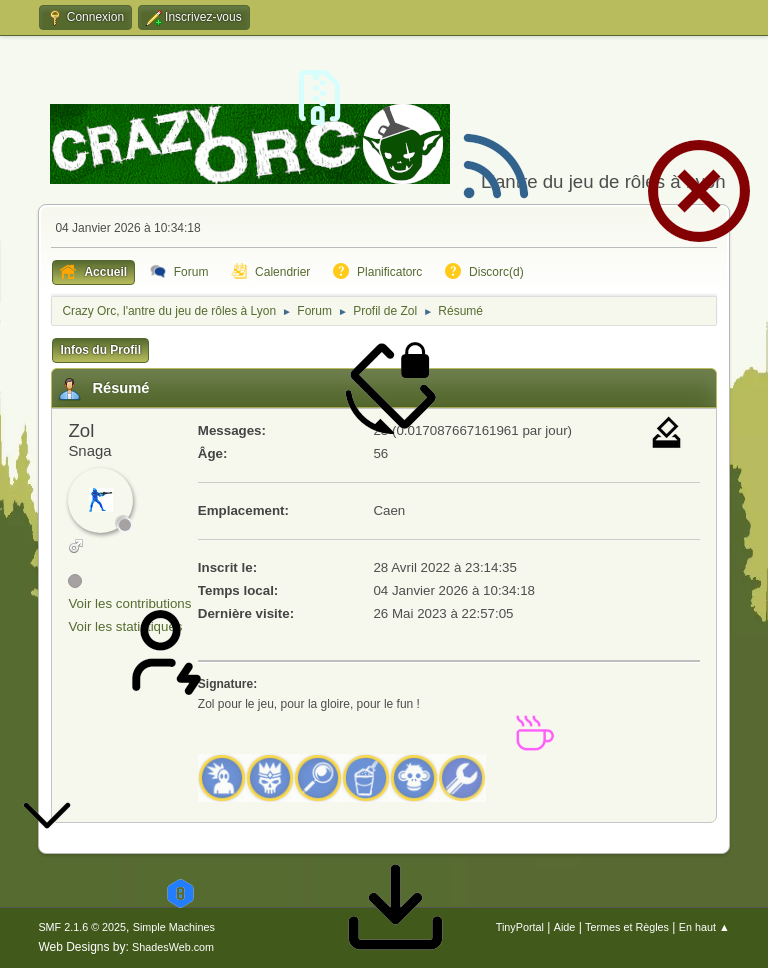 The image size is (768, 968). I want to click on view or open a compressed zip file, so click(319, 97).